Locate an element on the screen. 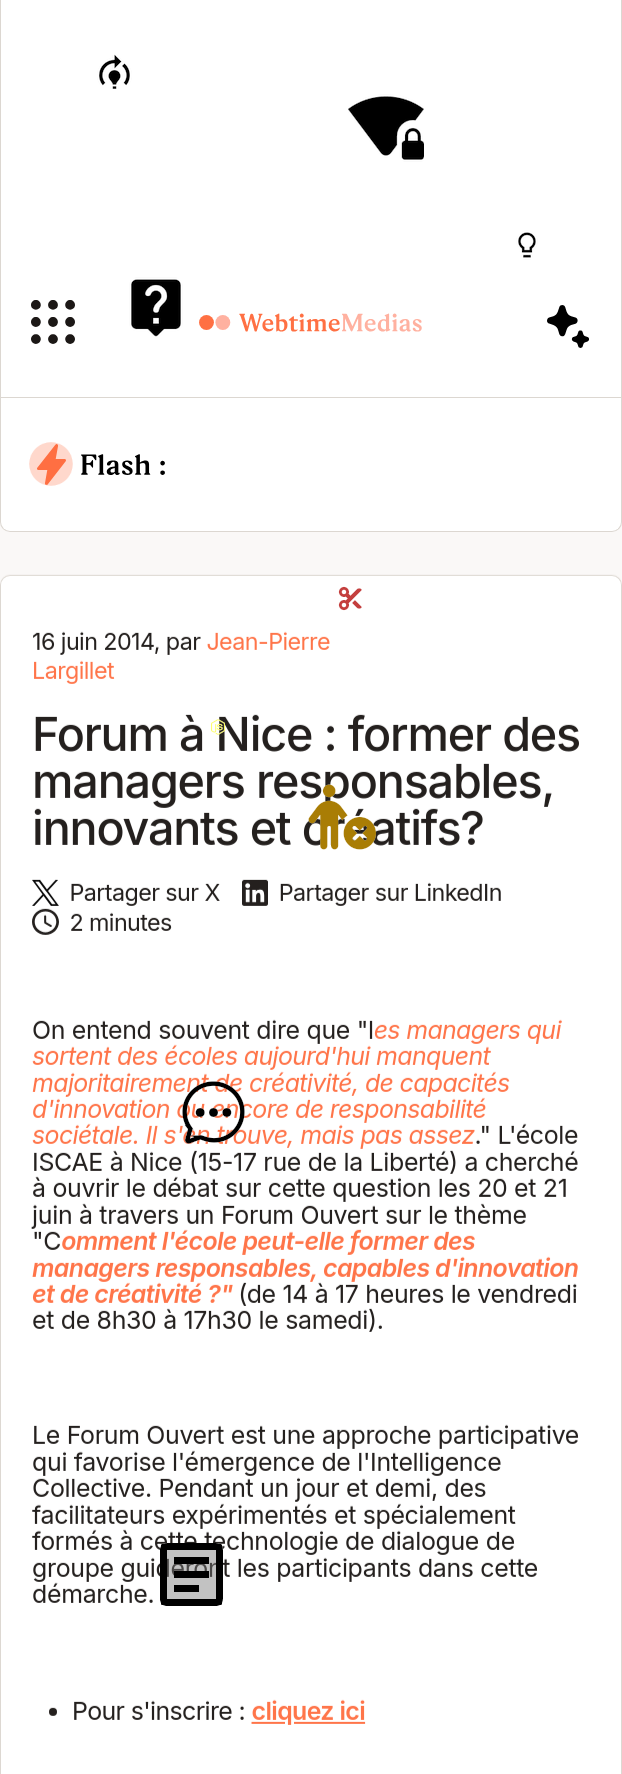  open chat or messaging is located at coordinates (213, 1112).